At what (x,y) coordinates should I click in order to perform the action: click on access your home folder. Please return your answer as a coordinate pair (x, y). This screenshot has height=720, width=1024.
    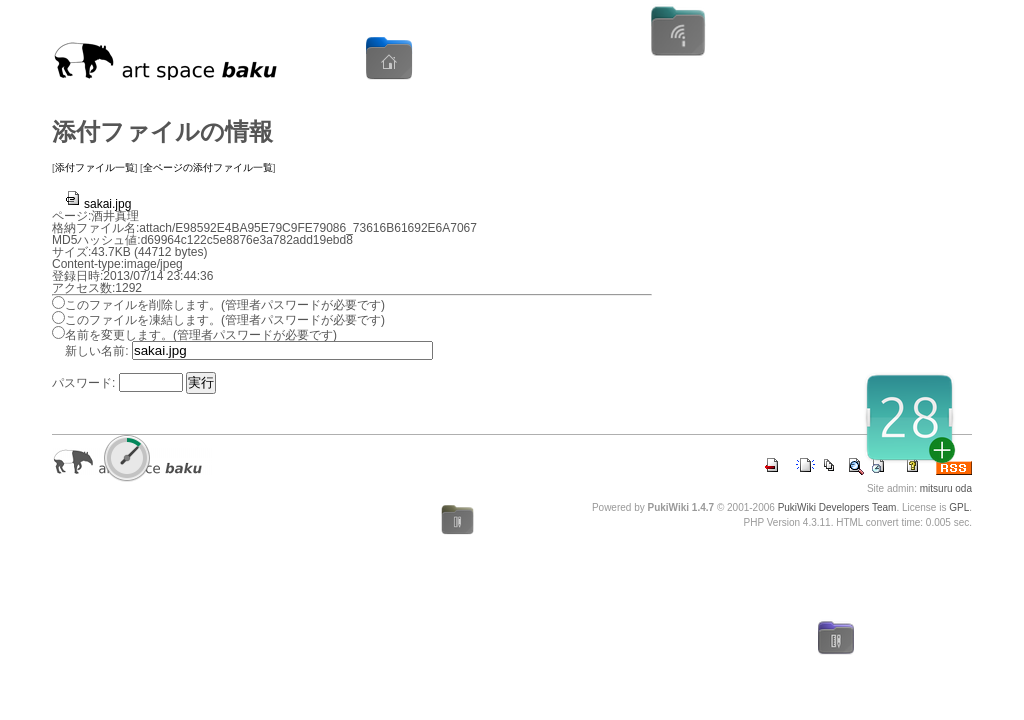
    Looking at the image, I should click on (389, 58).